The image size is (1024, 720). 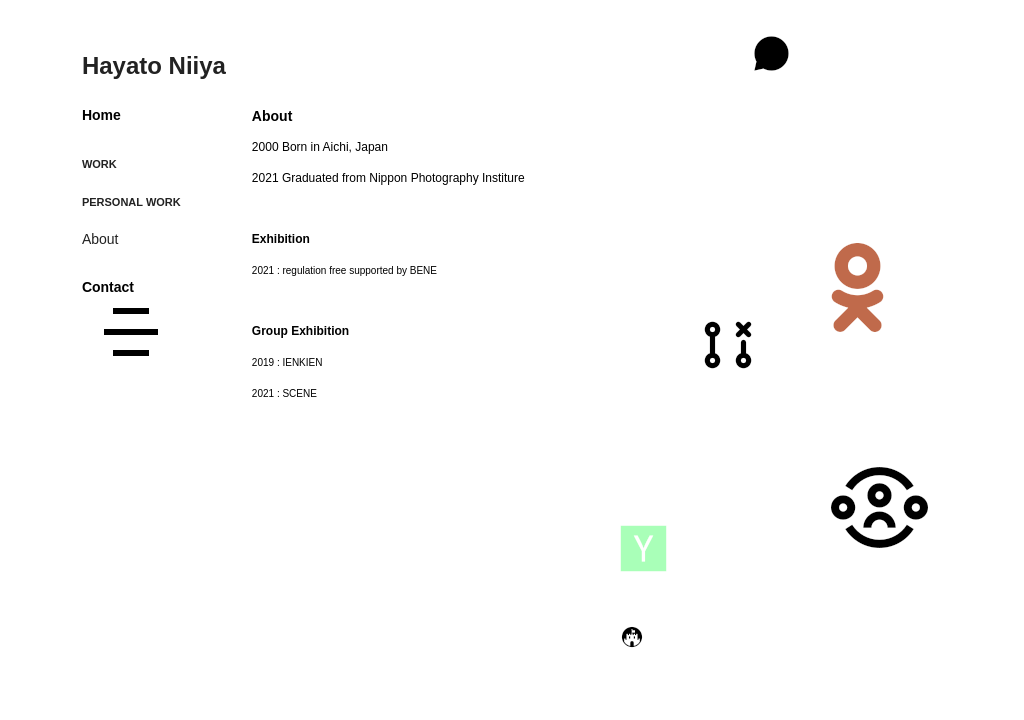 I want to click on open chat or messaging, so click(x=771, y=53).